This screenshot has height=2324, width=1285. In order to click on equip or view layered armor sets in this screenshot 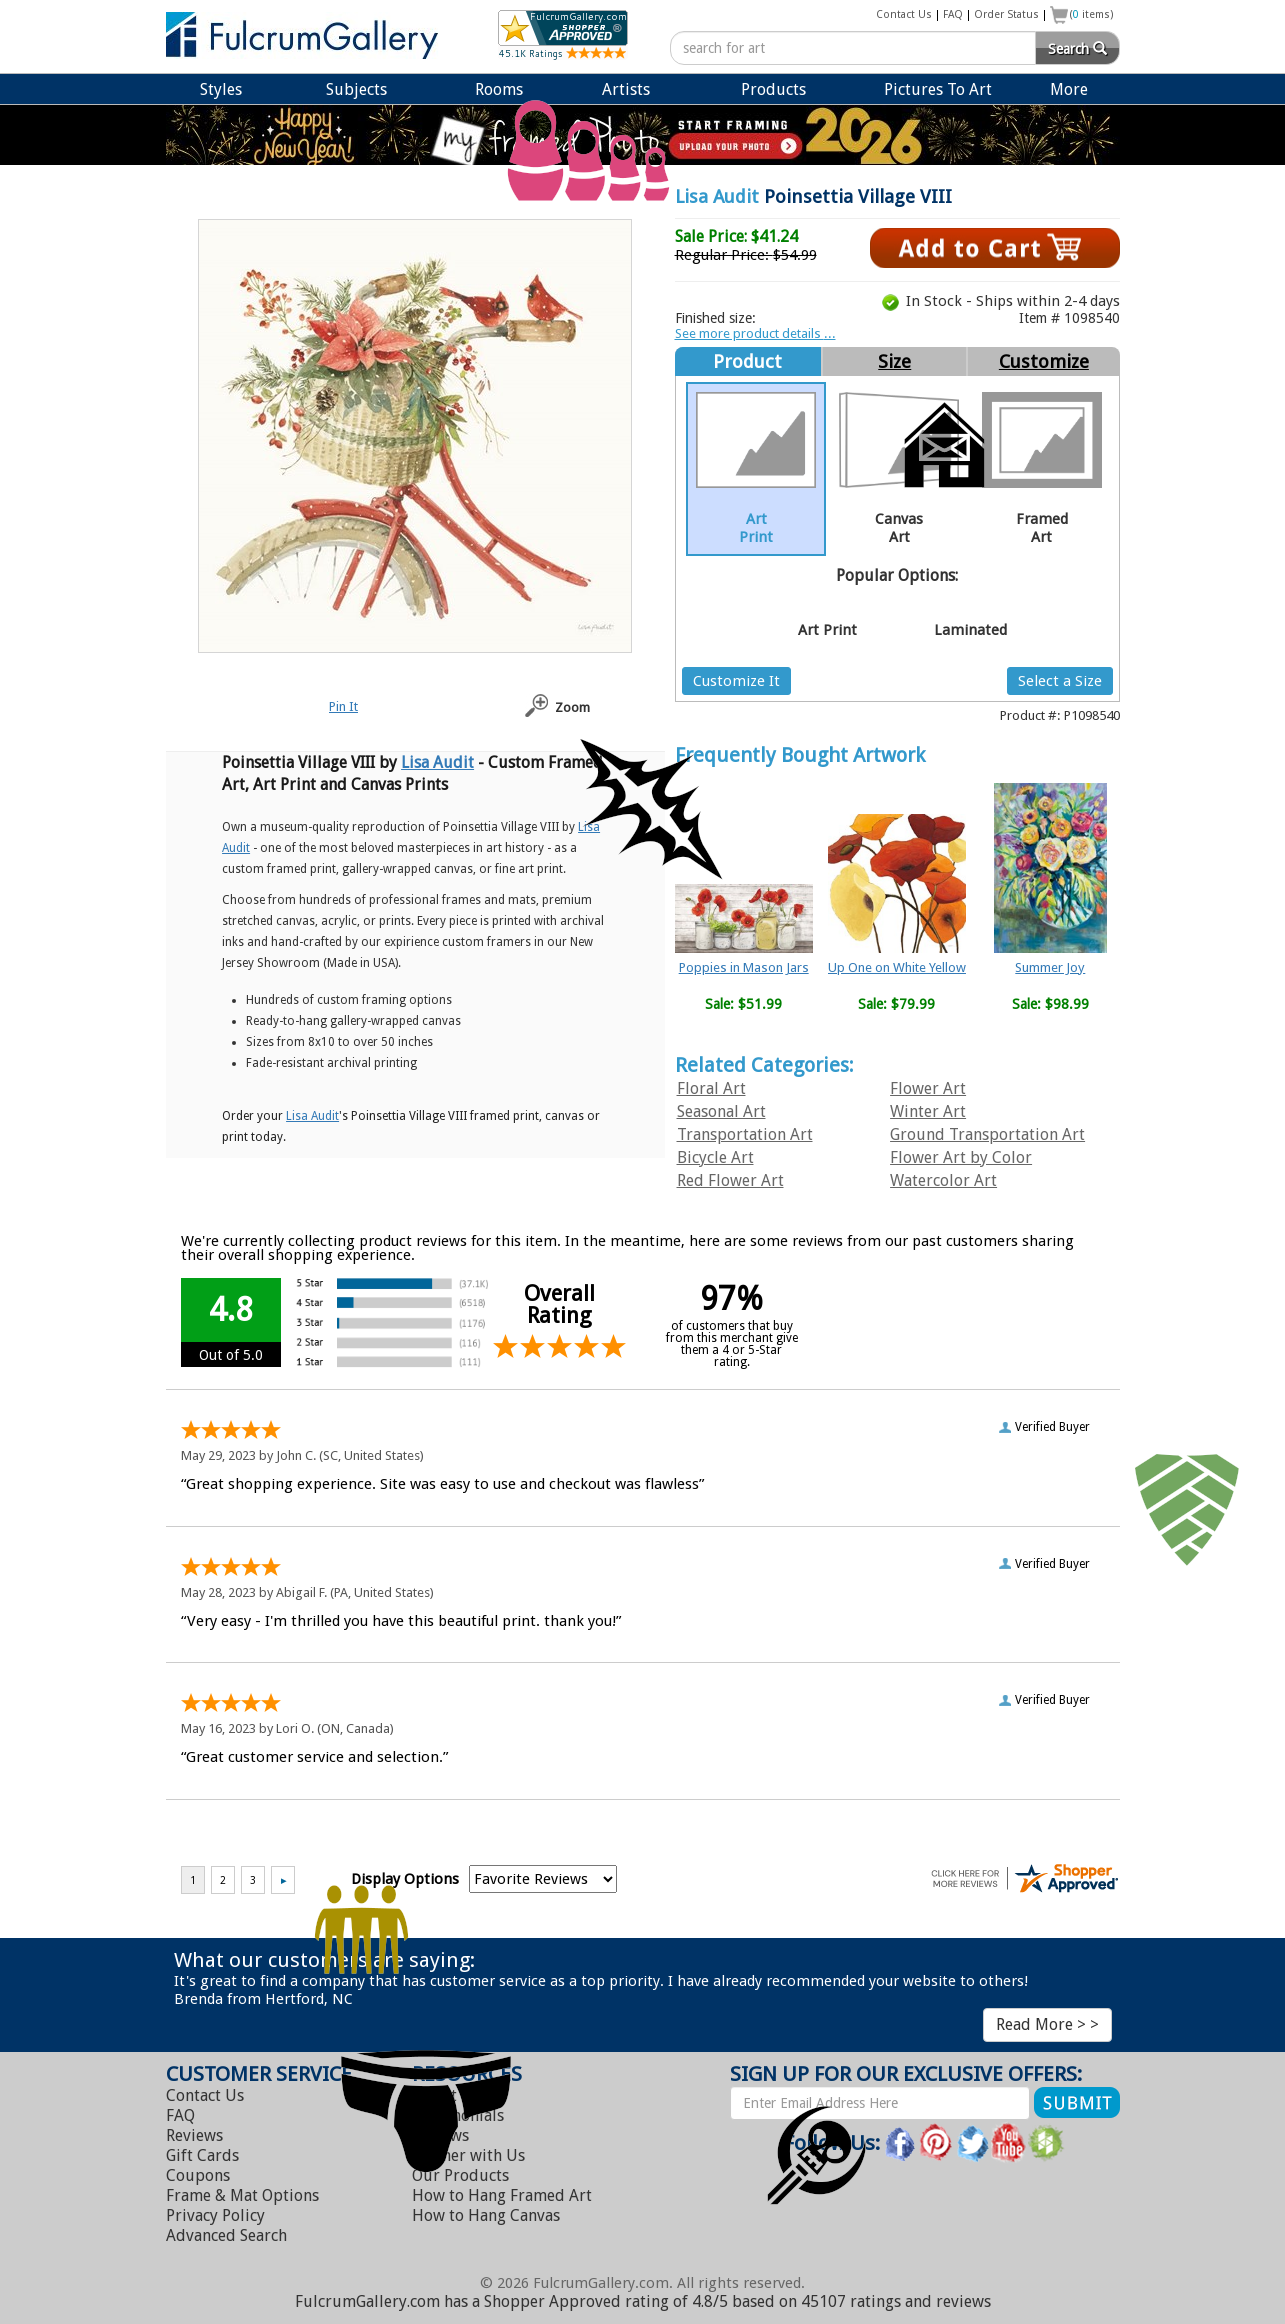, I will do `click(1186, 1509)`.